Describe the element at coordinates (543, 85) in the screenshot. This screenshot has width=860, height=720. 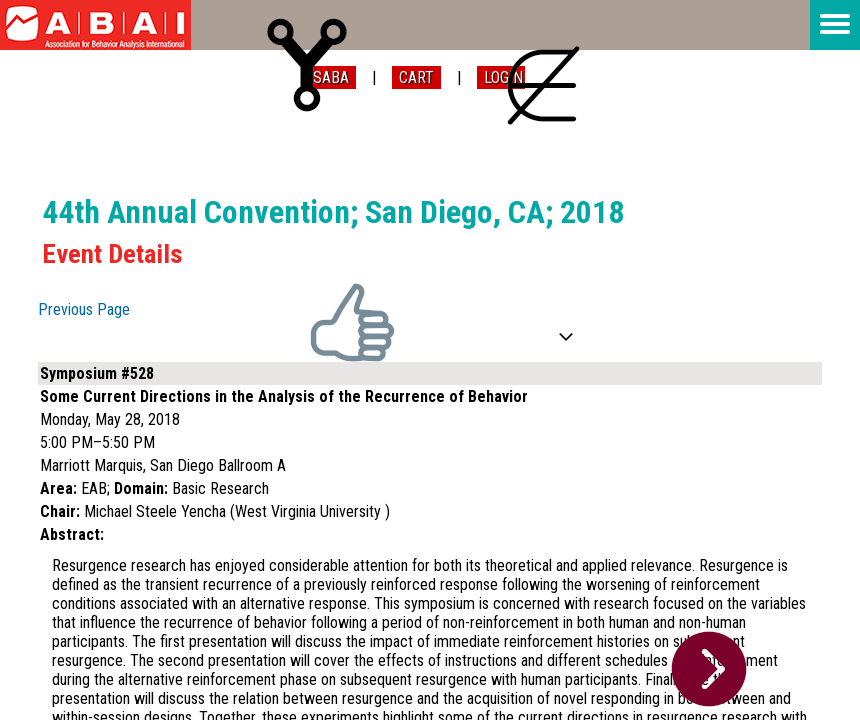
I see `indicates item is not part of a set or group` at that location.